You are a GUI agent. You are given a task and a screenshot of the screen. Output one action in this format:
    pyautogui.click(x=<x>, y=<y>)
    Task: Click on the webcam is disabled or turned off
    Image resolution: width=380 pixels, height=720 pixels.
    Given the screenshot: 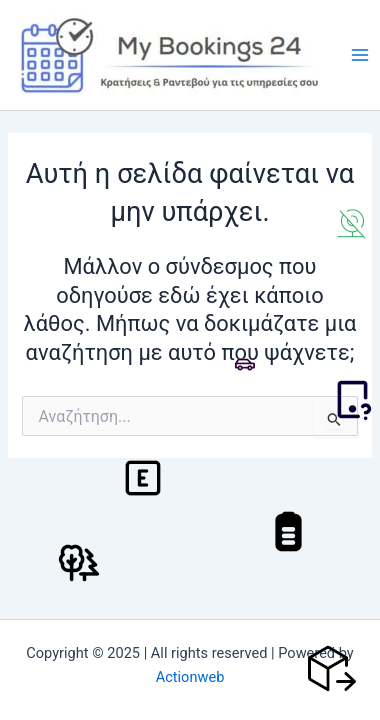 What is the action you would take?
    pyautogui.click(x=352, y=224)
    